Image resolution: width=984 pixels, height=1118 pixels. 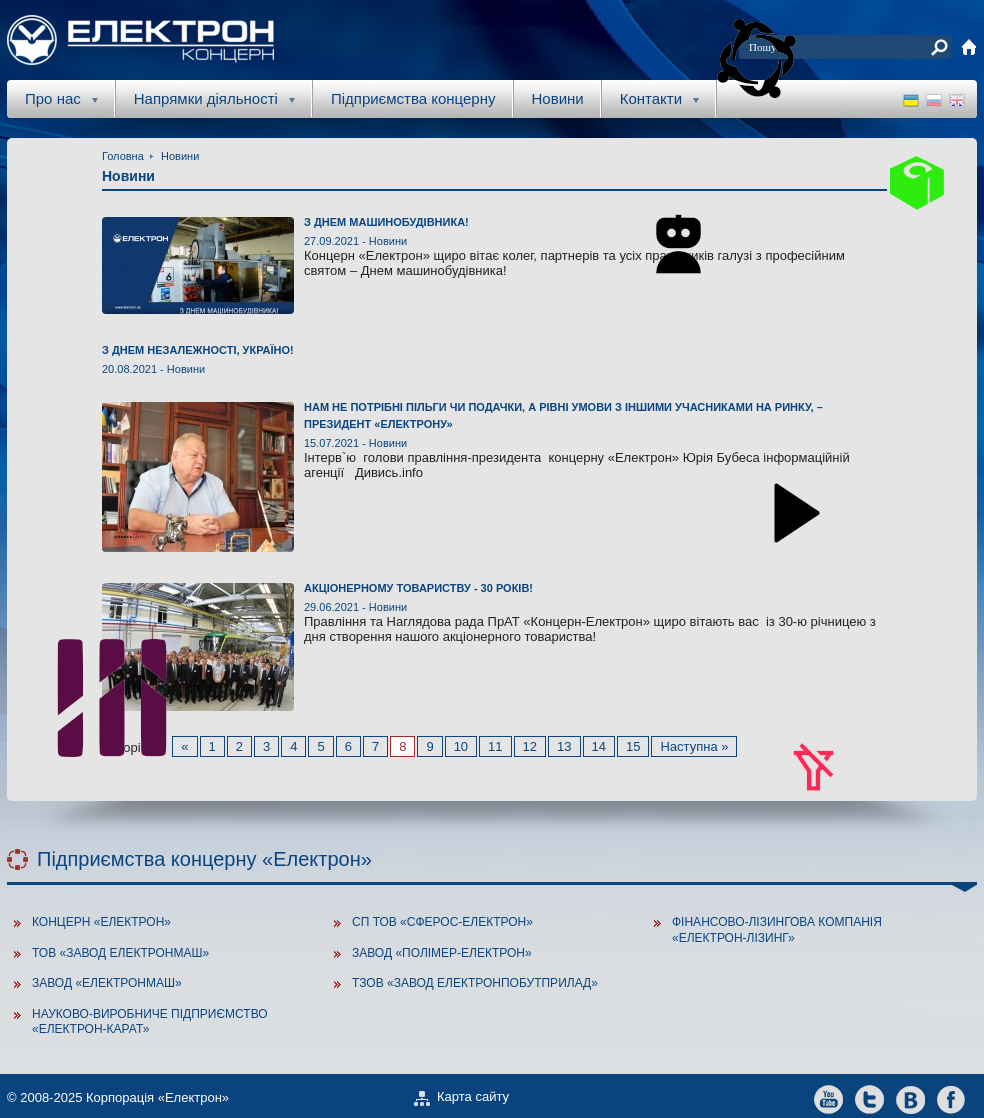 What do you see at coordinates (790, 513) in the screenshot?
I see `play media content` at bounding box center [790, 513].